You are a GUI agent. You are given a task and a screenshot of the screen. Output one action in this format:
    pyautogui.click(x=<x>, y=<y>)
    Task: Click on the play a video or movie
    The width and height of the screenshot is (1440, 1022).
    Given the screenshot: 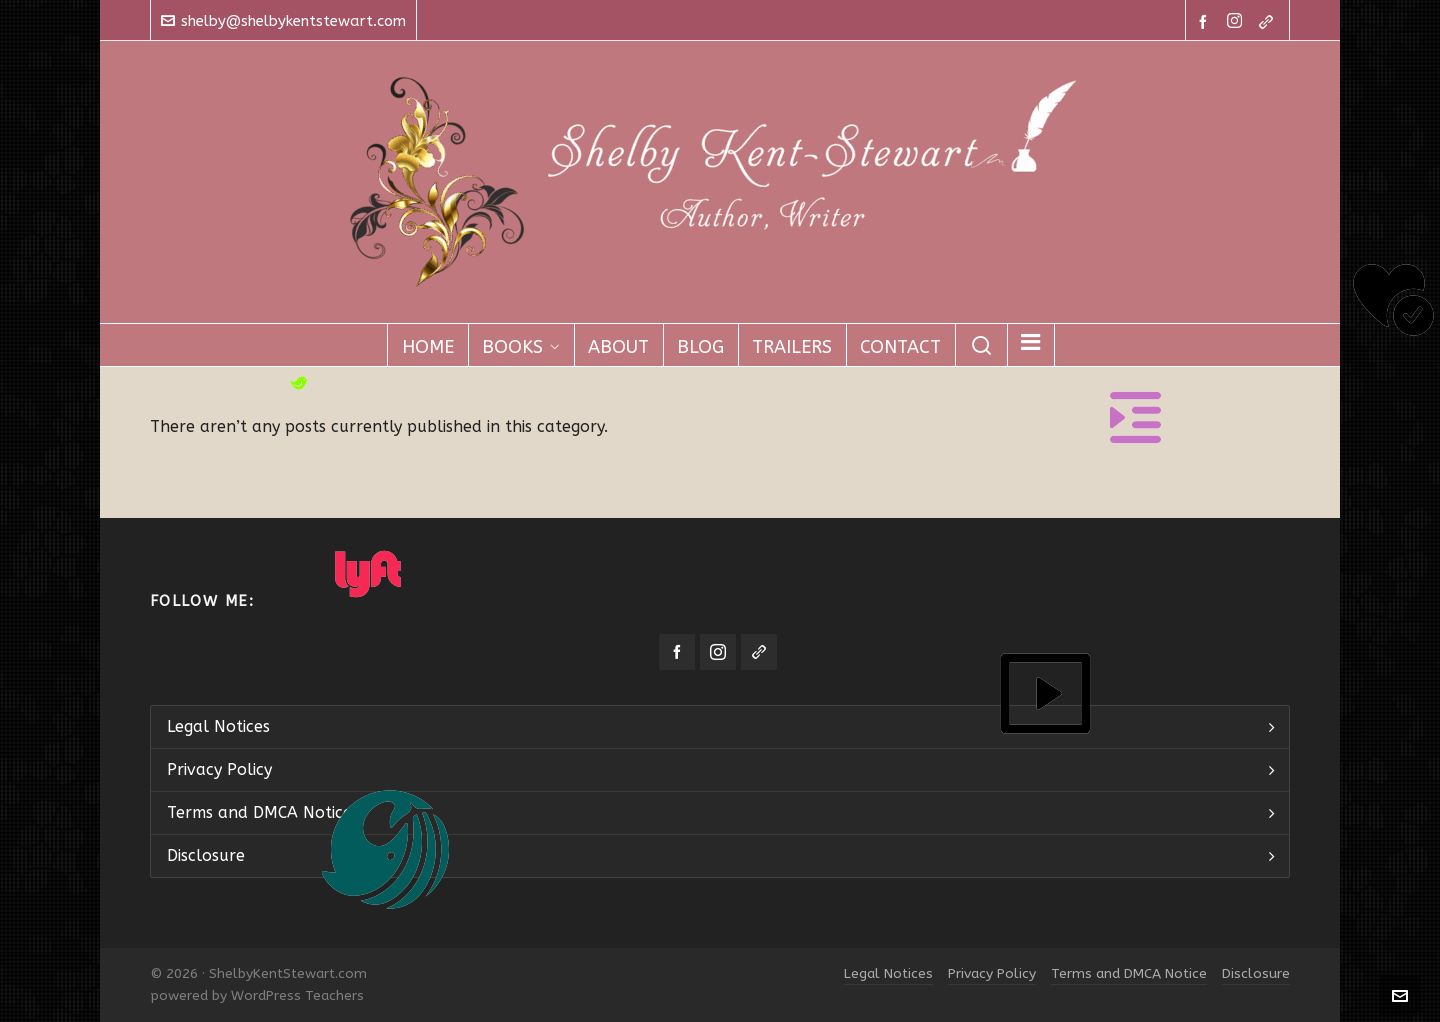 What is the action you would take?
    pyautogui.click(x=1045, y=693)
    